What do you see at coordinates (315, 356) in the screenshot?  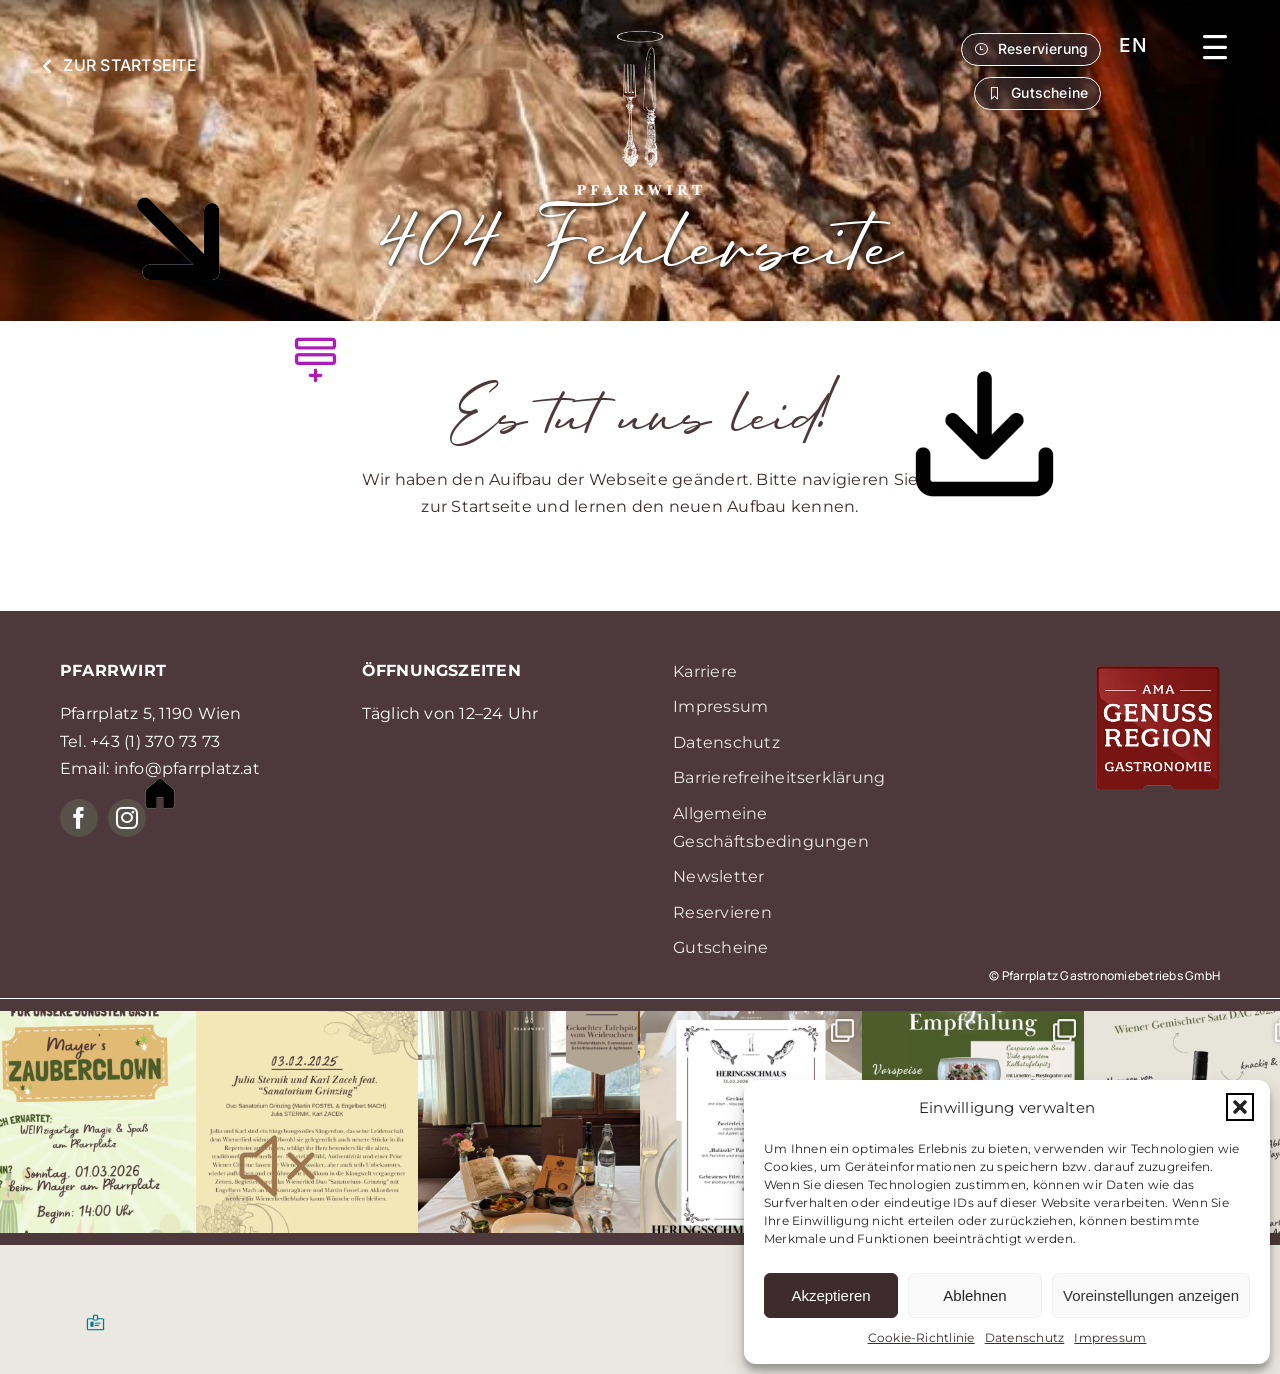 I see `add a new row below` at bounding box center [315, 356].